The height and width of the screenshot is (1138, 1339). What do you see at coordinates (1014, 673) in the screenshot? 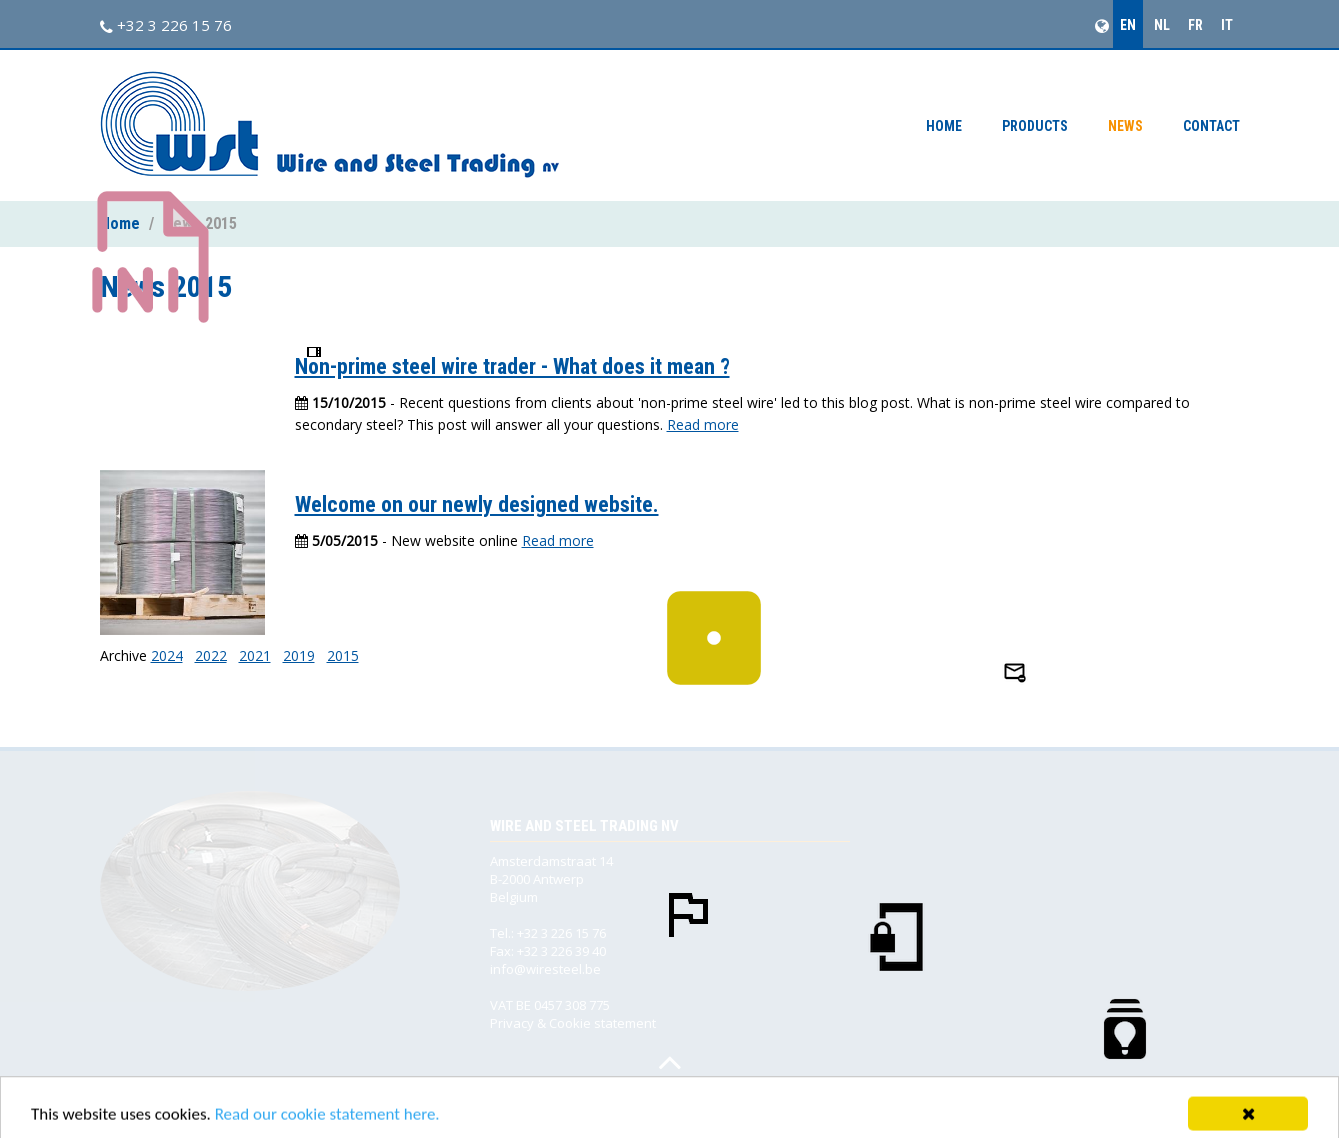
I see `unsubscribe from a mailing list` at bounding box center [1014, 673].